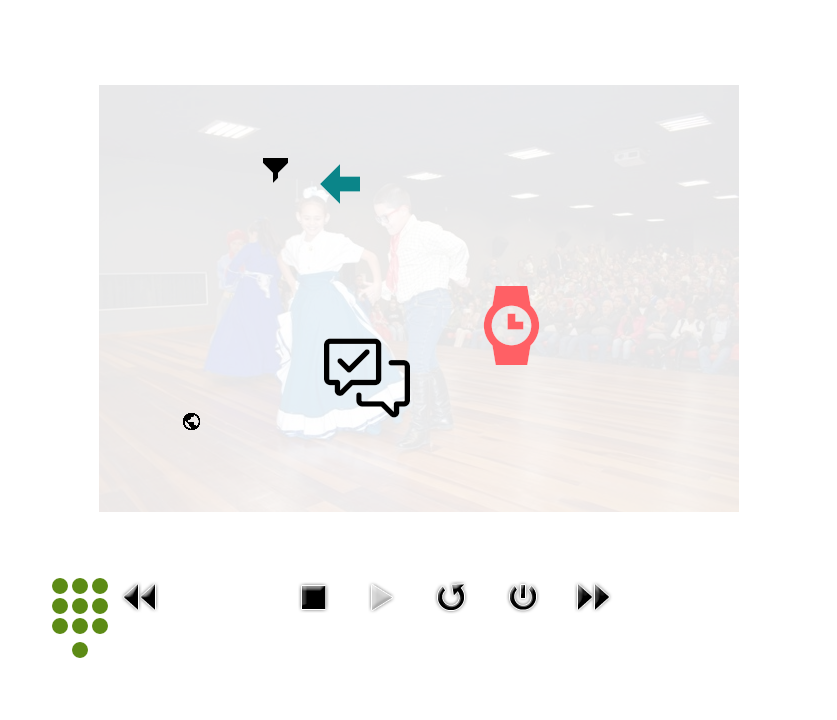 This screenshot has width=837, height=720. What do you see at coordinates (367, 378) in the screenshot?
I see `indicates a discussion has been closed or resolved` at bounding box center [367, 378].